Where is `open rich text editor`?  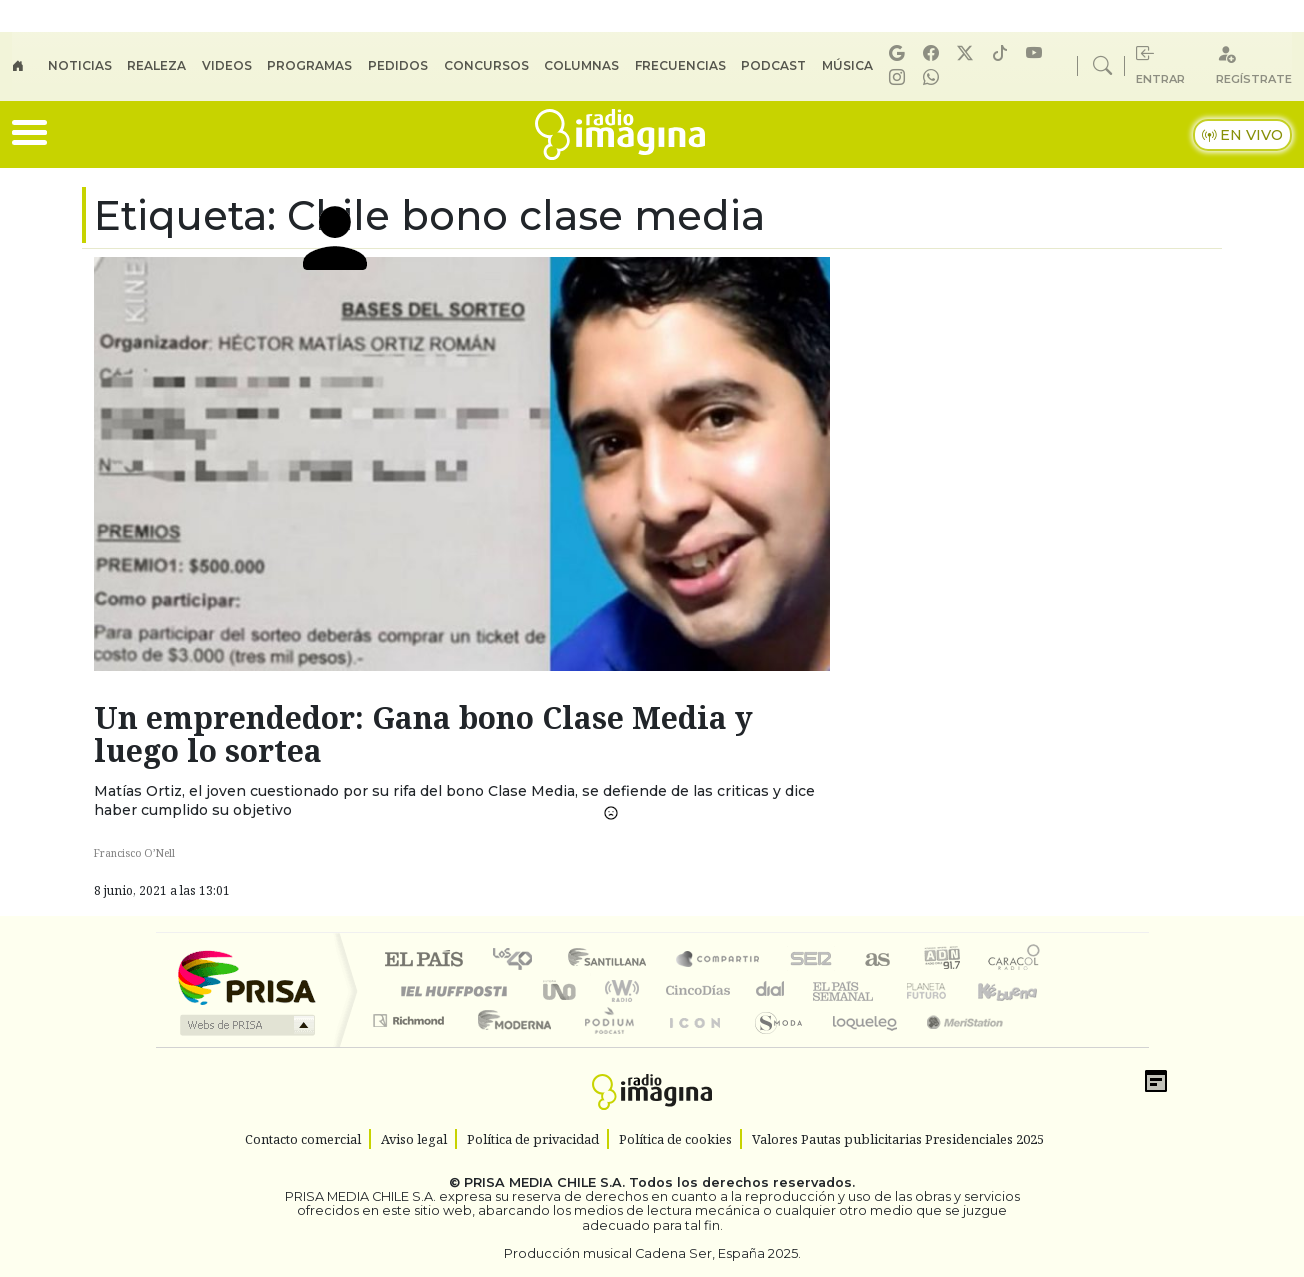
open rich text editor is located at coordinates (1156, 1081).